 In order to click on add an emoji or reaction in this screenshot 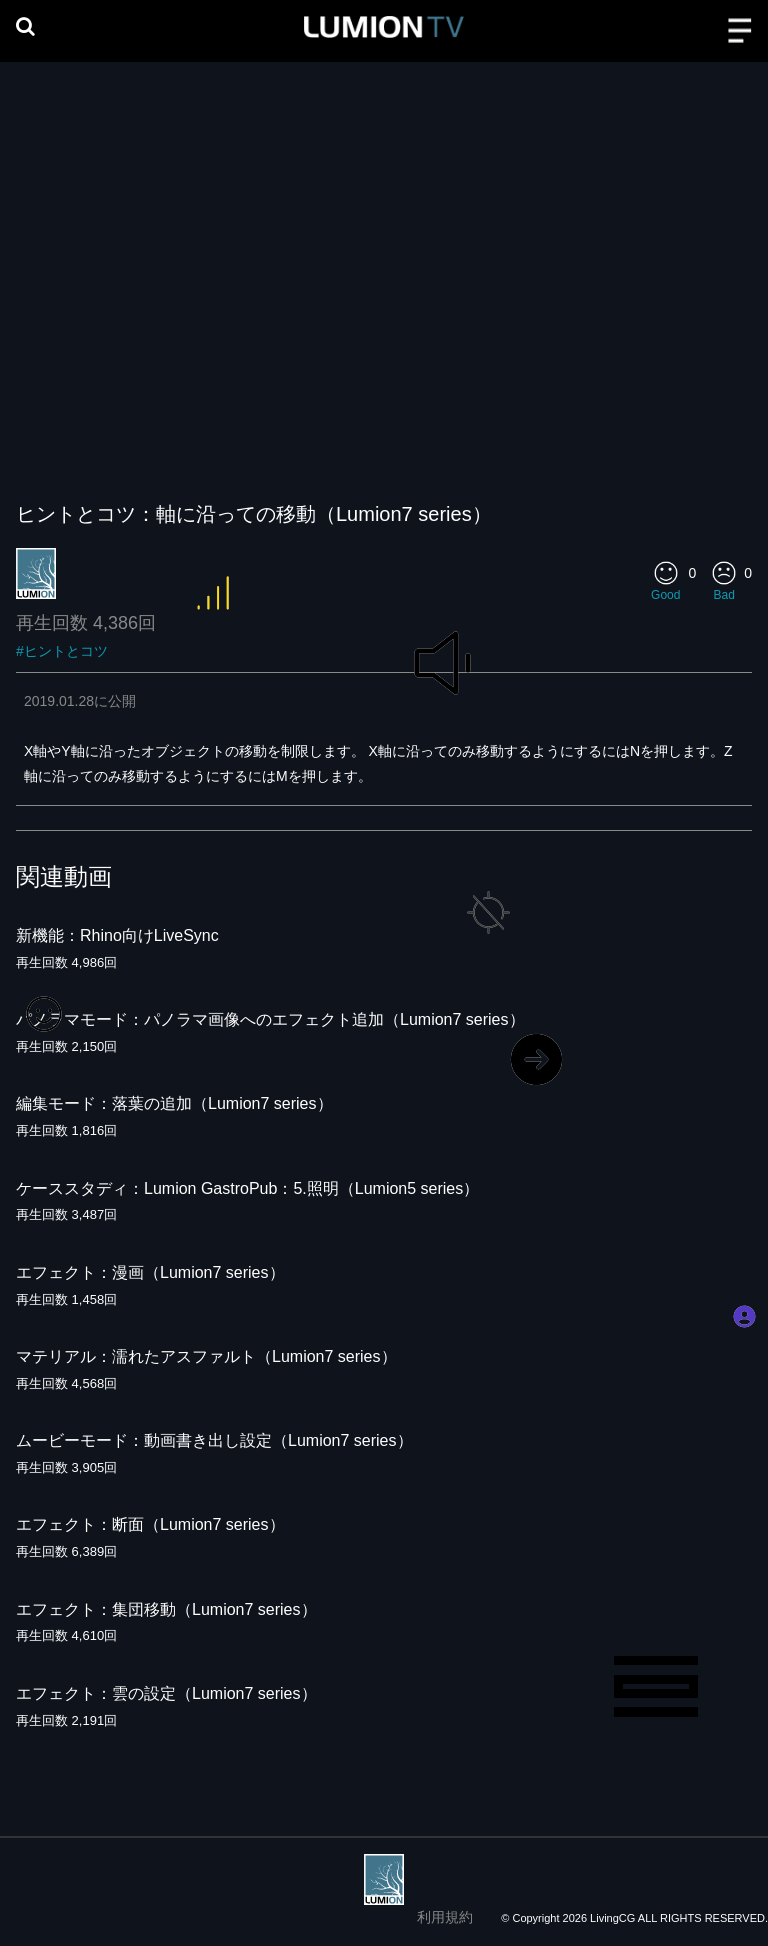, I will do `click(44, 1014)`.